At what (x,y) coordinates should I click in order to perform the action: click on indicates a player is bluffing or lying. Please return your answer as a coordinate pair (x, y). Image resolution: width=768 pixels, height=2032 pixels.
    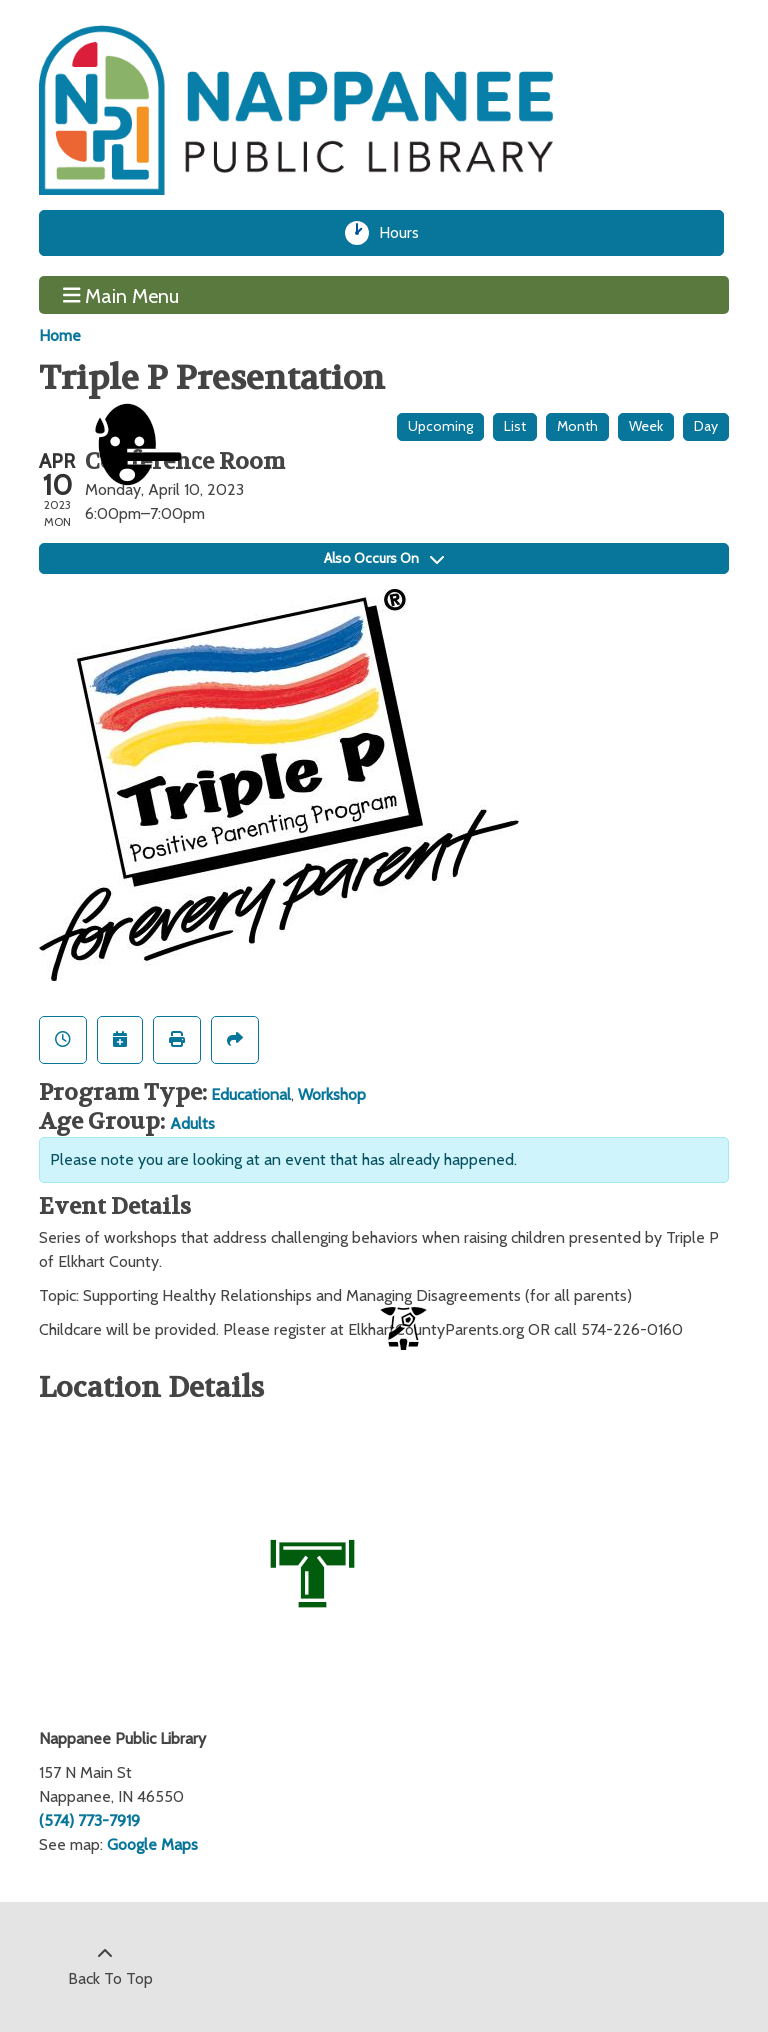
    Looking at the image, I should click on (138, 444).